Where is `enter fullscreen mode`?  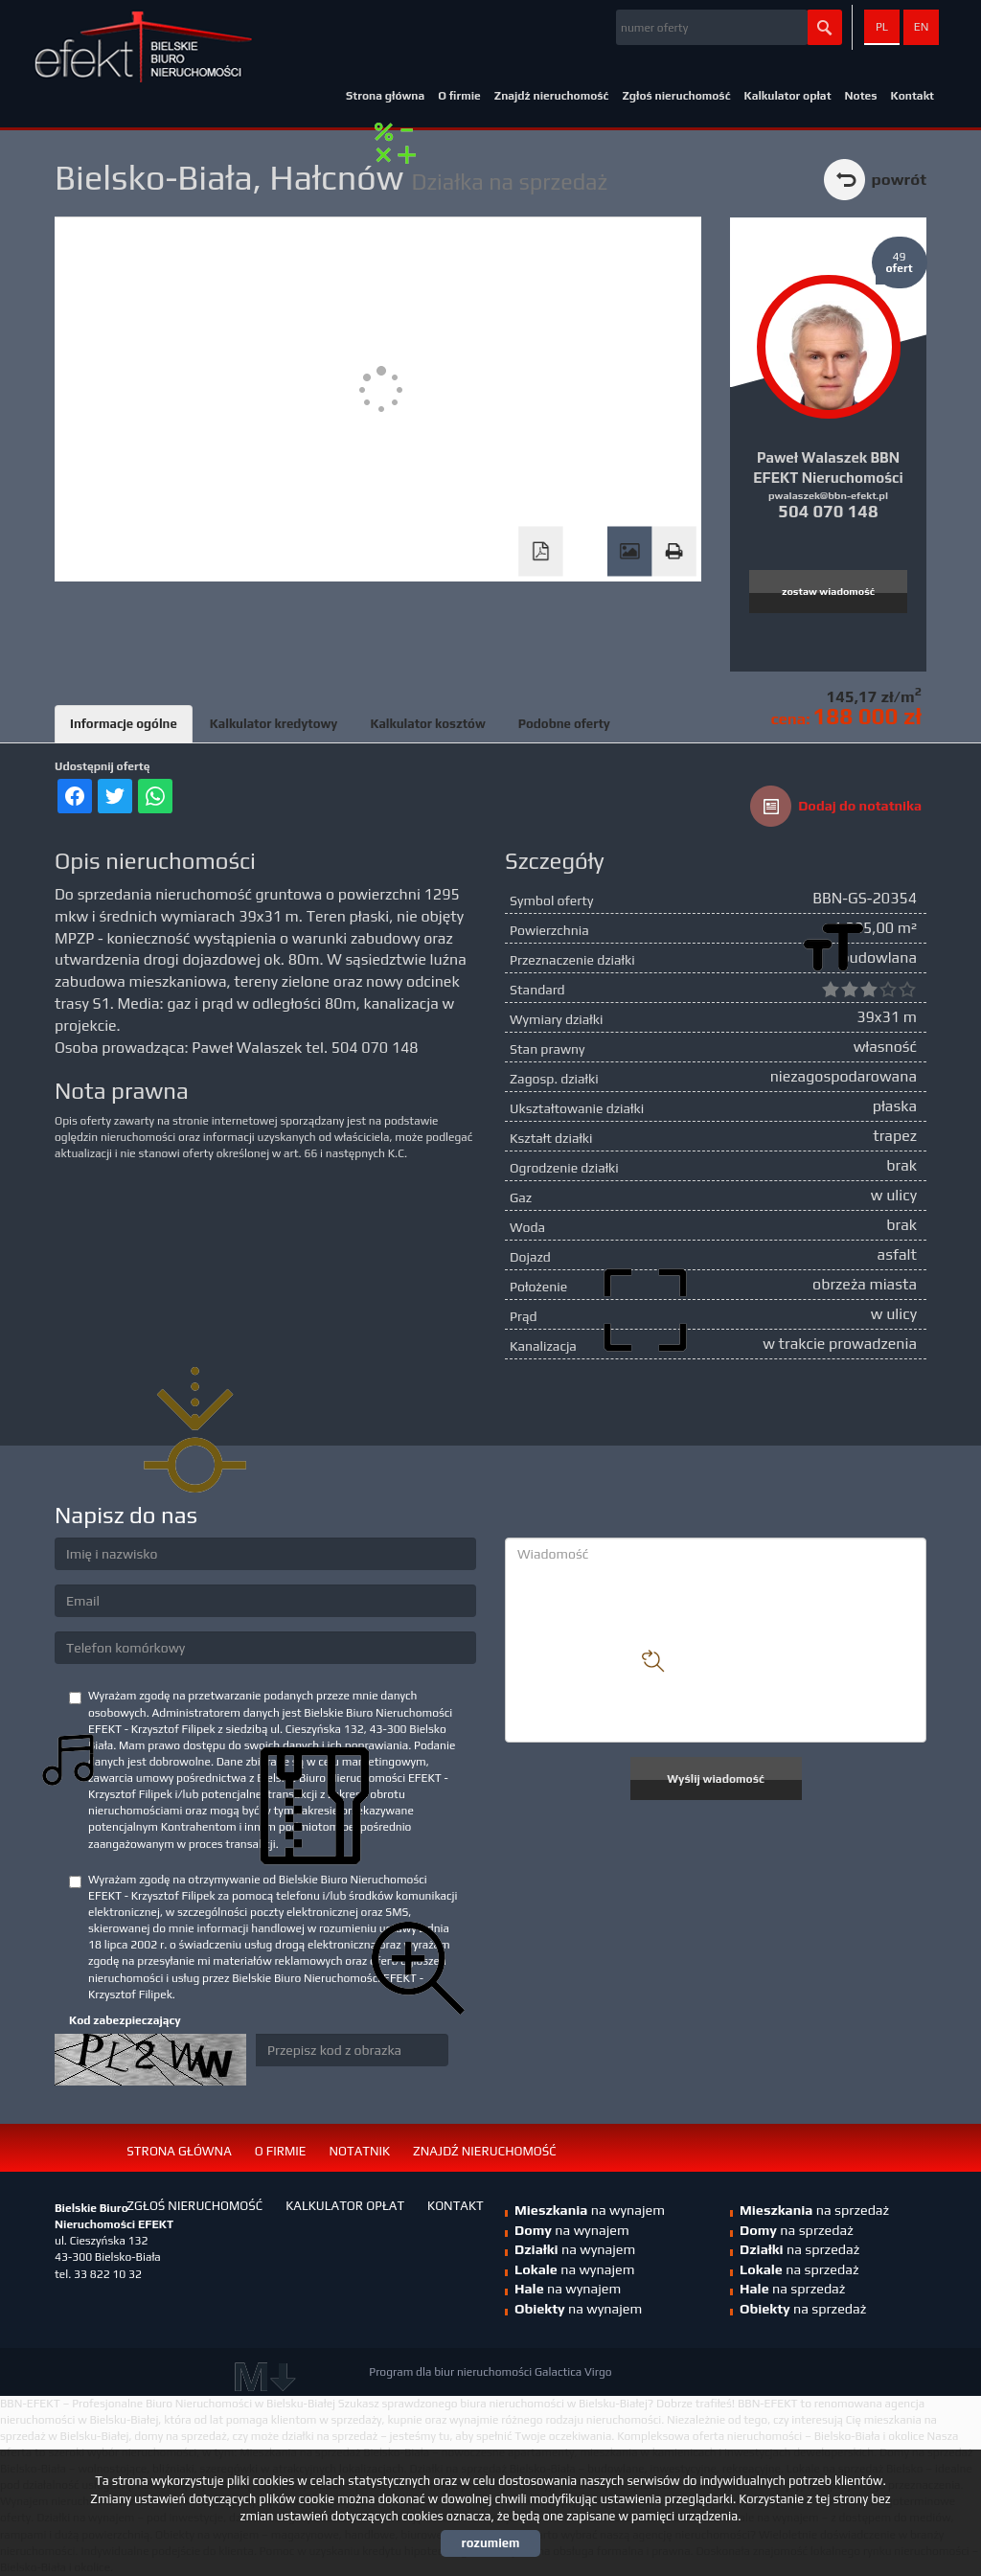
enter fullscreen mode is located at coordinates (645, 1310).